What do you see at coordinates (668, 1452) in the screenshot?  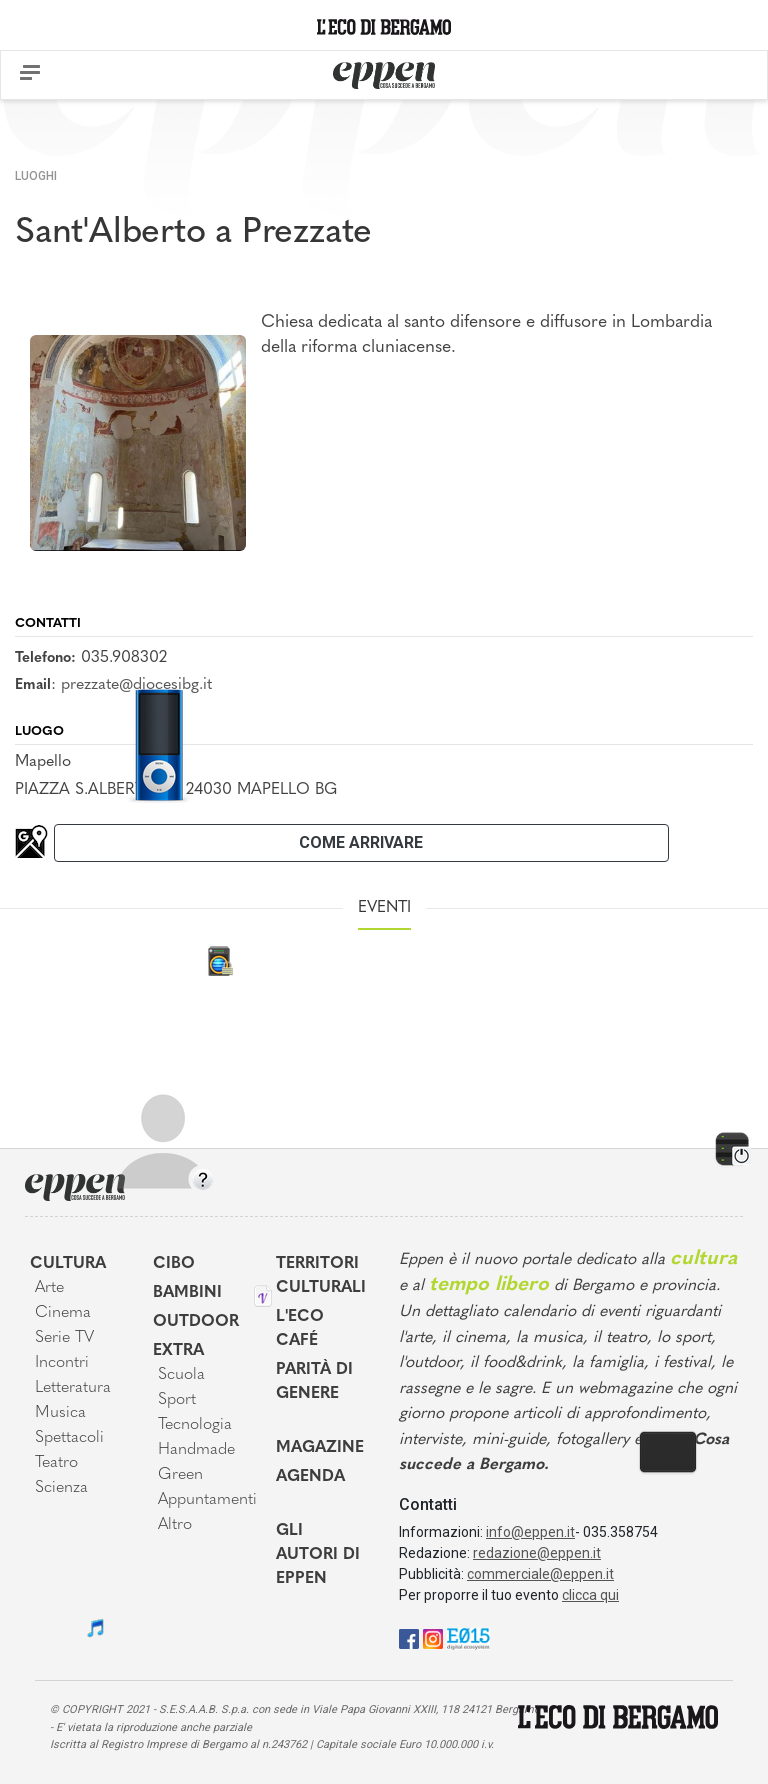 I see `indicates a connected bluetooth device` at bounding box center [668, 1452].